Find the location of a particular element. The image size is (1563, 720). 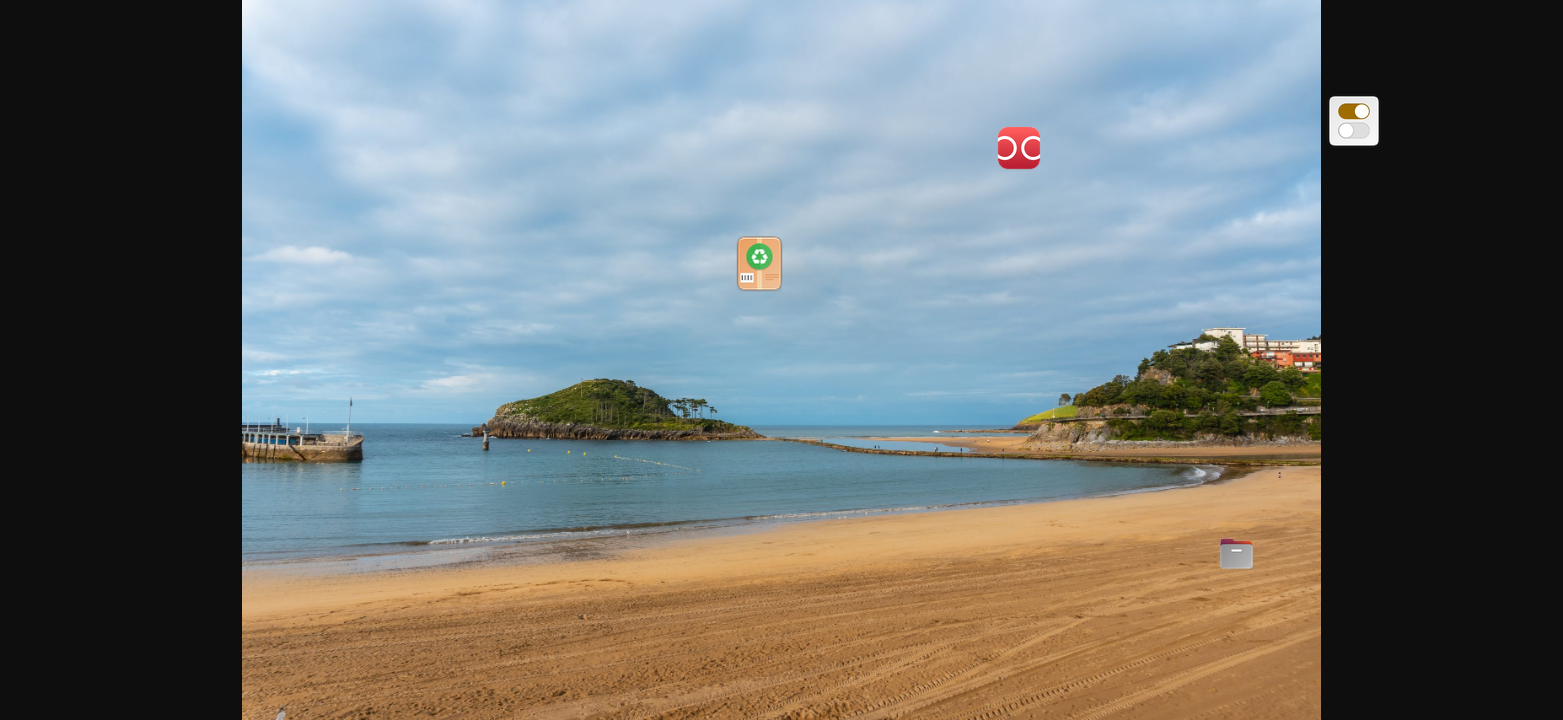

open Double Commander file manager is located at coordinates (1019, 148).